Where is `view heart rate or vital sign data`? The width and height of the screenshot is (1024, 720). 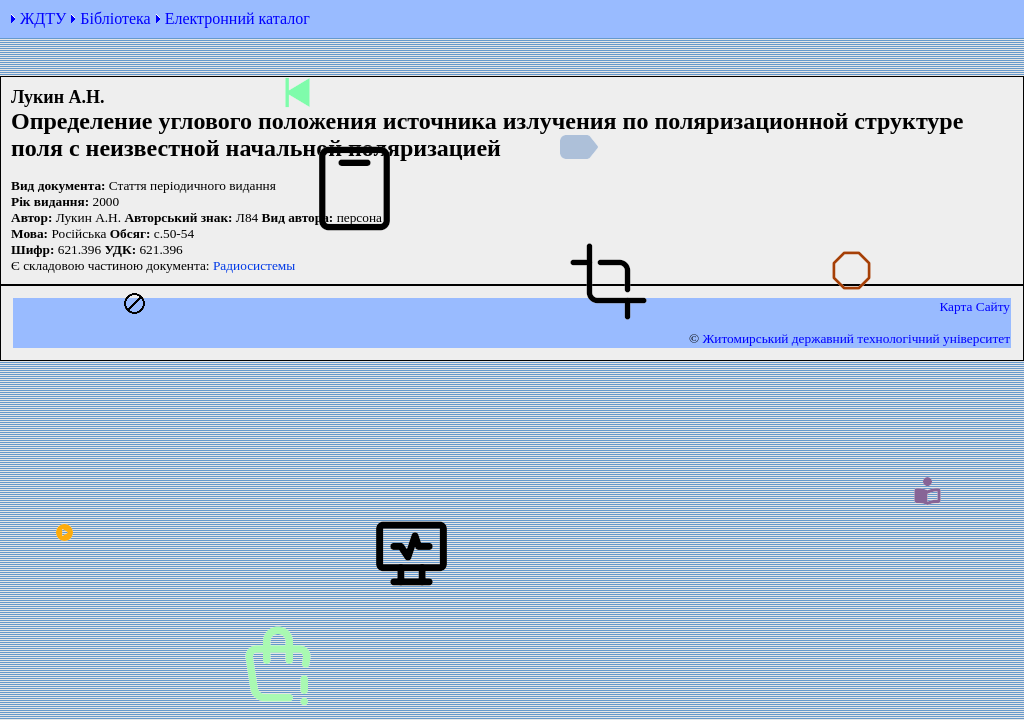
view heart rate or vital sign data is located at coordinates (411, 553).